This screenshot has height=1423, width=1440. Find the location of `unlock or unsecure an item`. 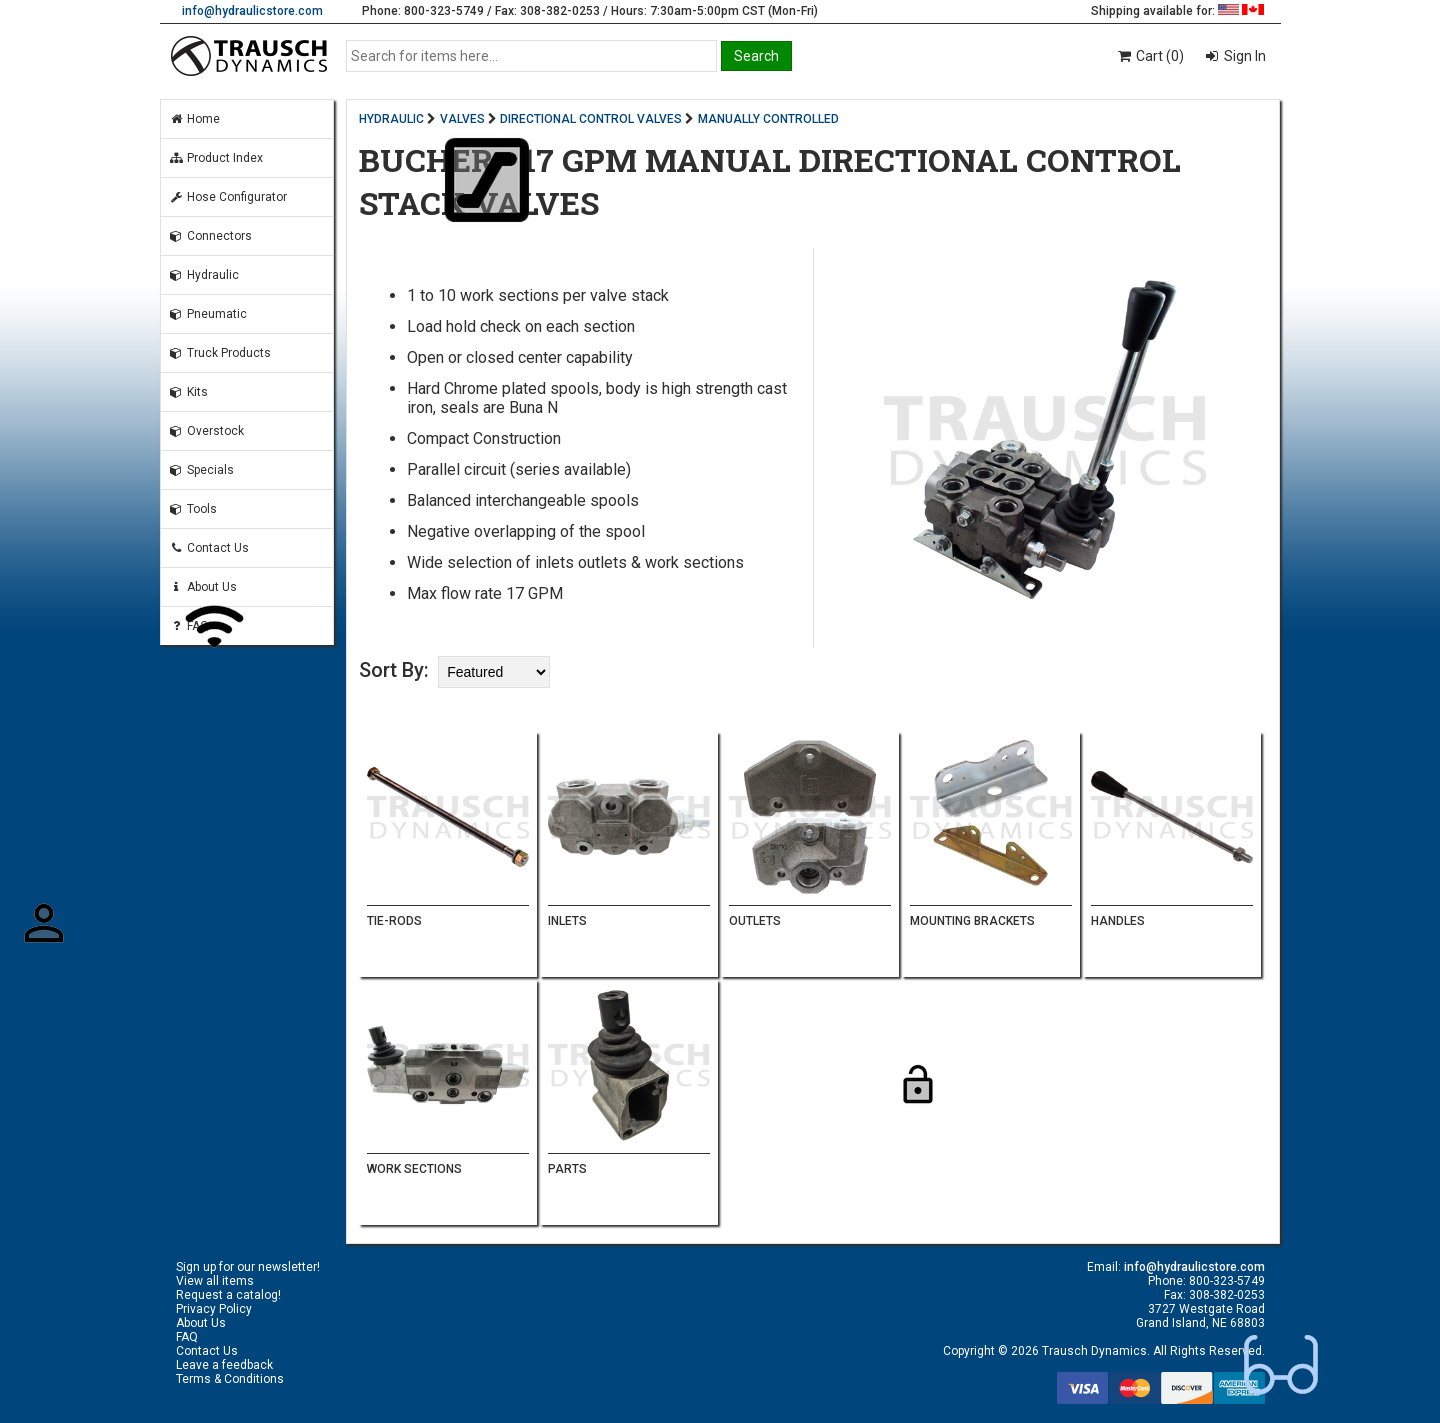

unlock or unsecure an item is located at coordinates (918, 1085).